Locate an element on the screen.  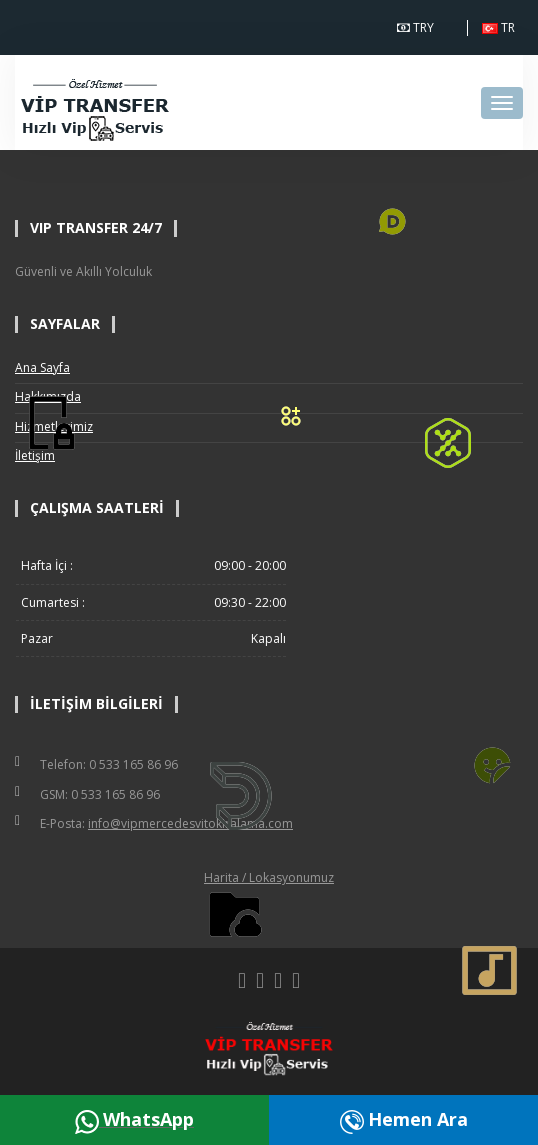
open Disqus comments section is located at coordinates (392, 221).